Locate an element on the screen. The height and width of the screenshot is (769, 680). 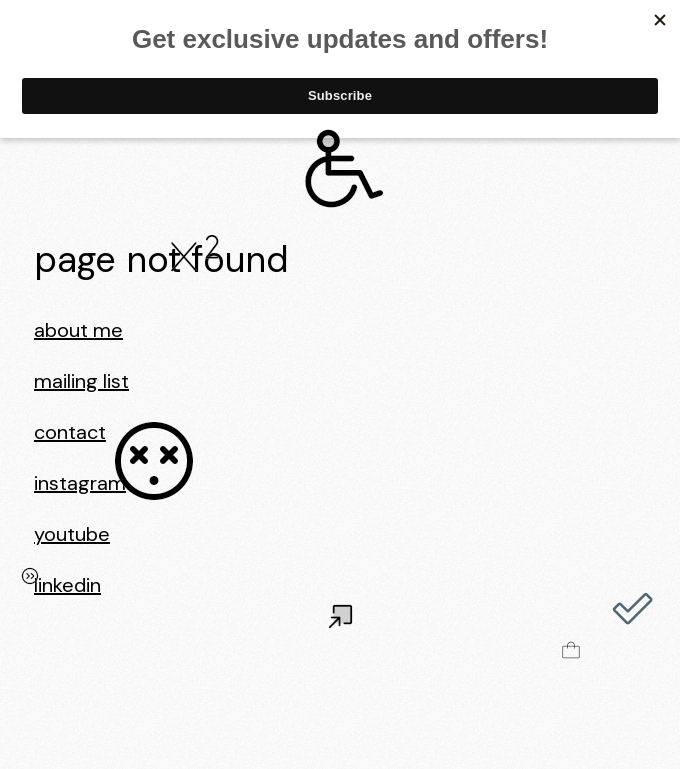
indicates an error or failed state is located at coordinates (154, 461).